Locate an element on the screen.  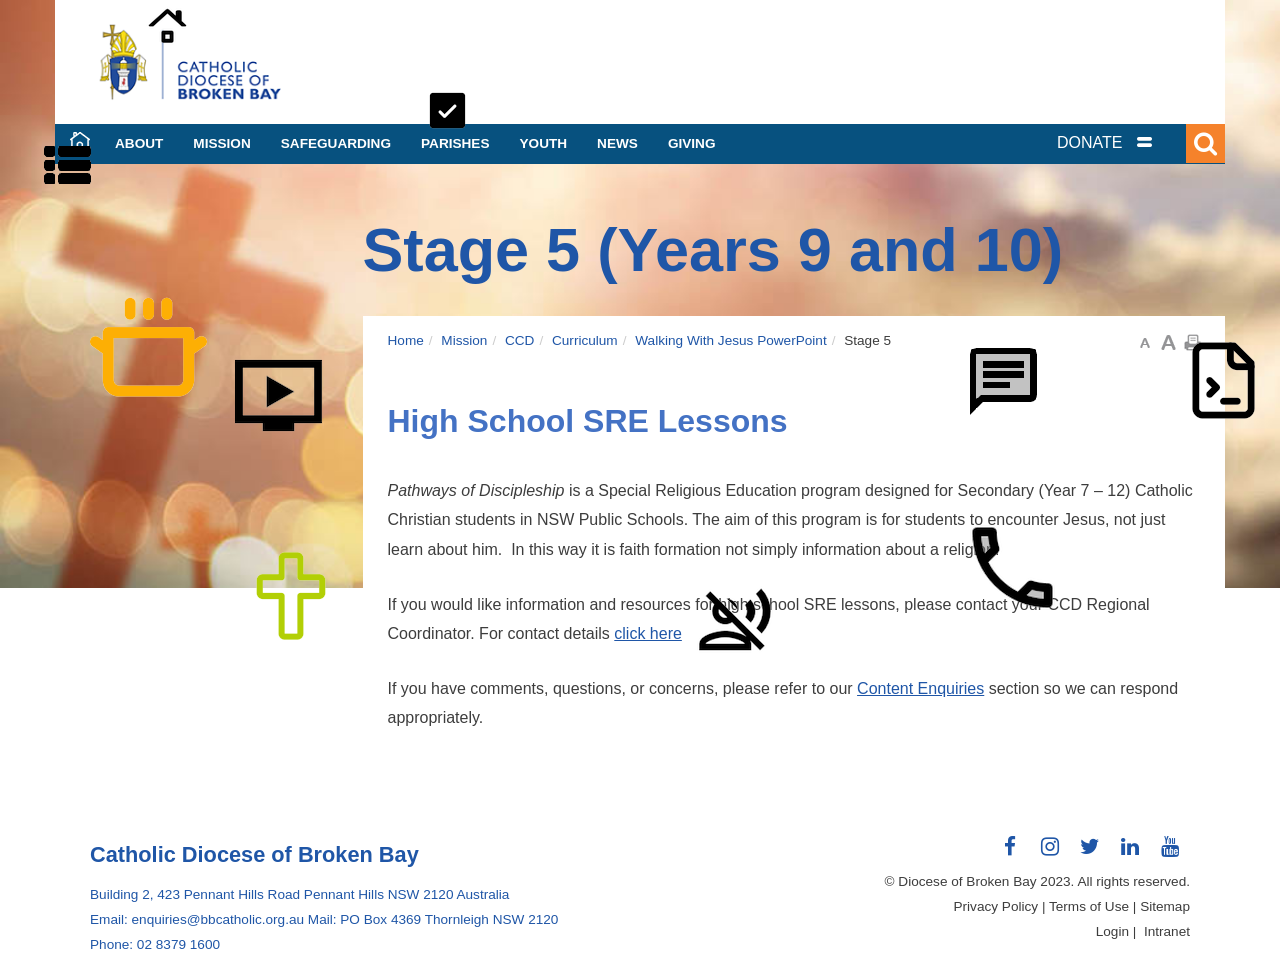
religious or faith-related content is located at coordinates (291, 596).